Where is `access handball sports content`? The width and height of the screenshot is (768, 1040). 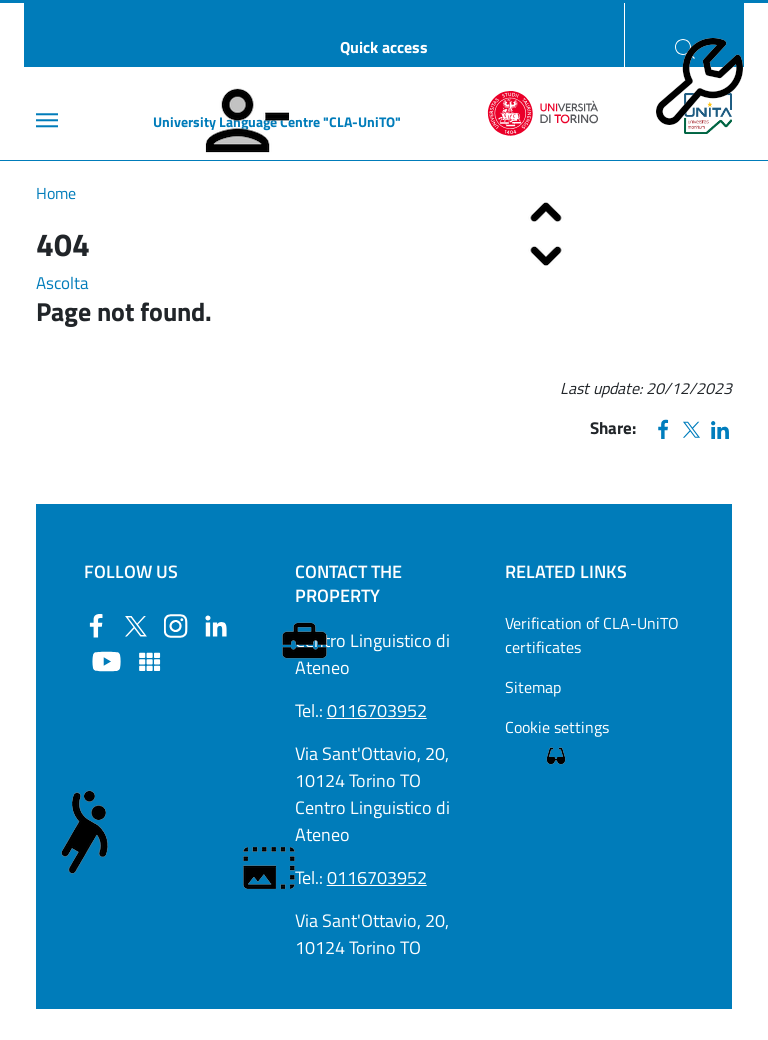 access handball sports content is located at coordinates (84, 831).